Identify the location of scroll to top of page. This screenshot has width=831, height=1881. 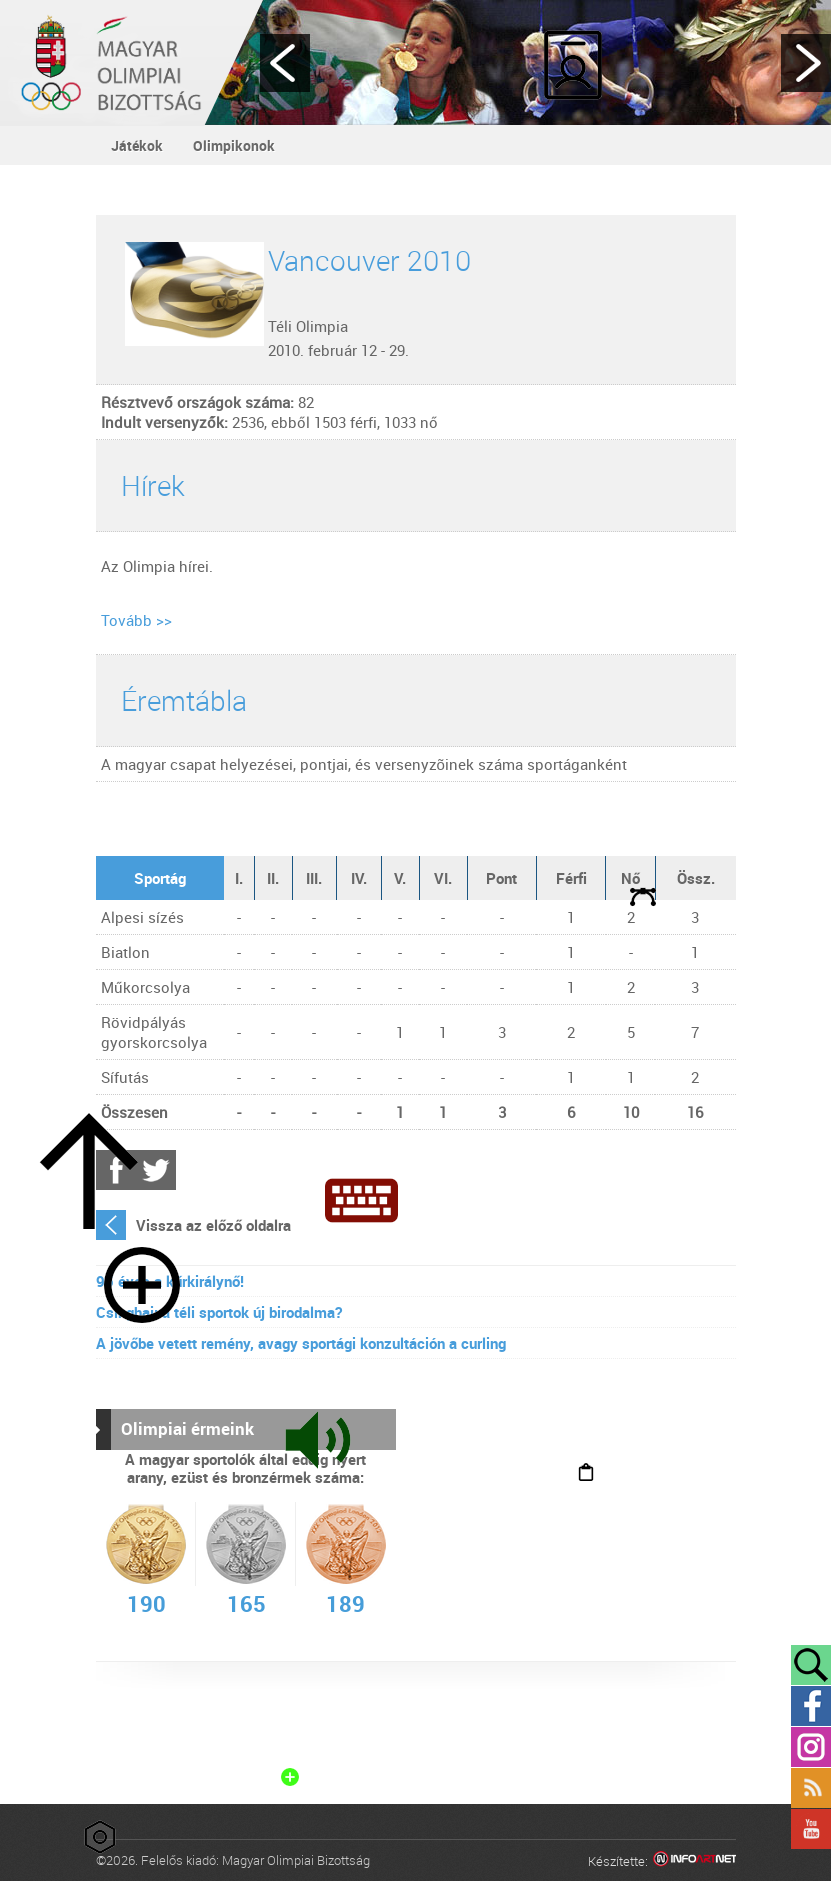
(89, 1171).